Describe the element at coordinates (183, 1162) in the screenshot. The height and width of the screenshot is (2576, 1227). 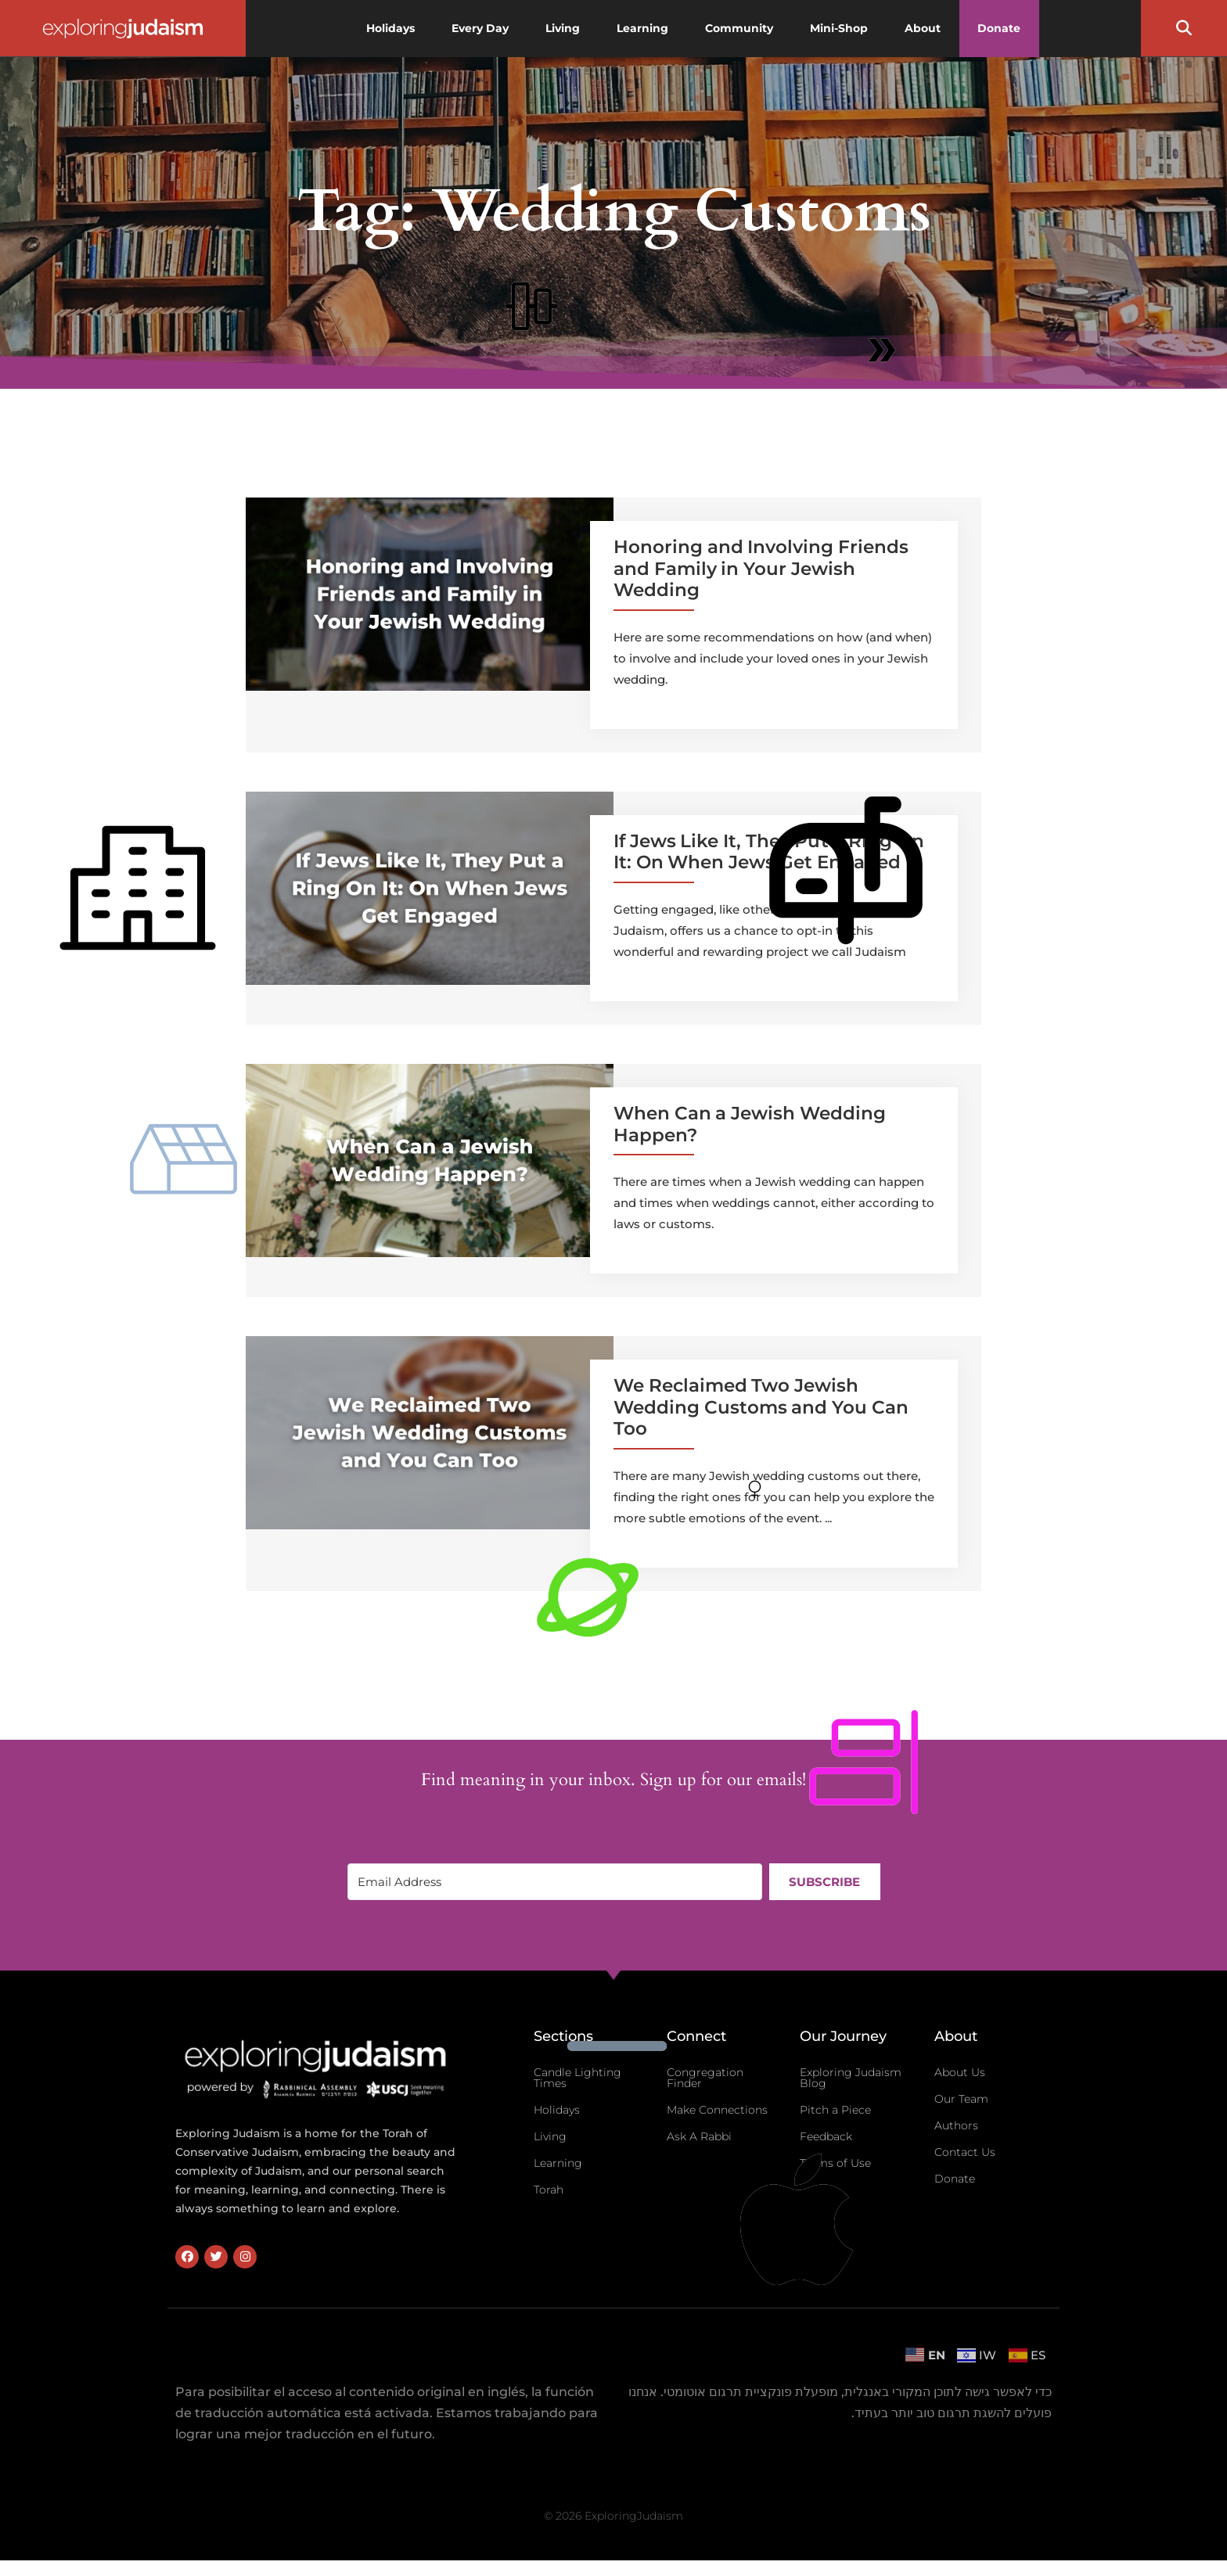
I see `view solar panel or renewable energy settings` at that location.